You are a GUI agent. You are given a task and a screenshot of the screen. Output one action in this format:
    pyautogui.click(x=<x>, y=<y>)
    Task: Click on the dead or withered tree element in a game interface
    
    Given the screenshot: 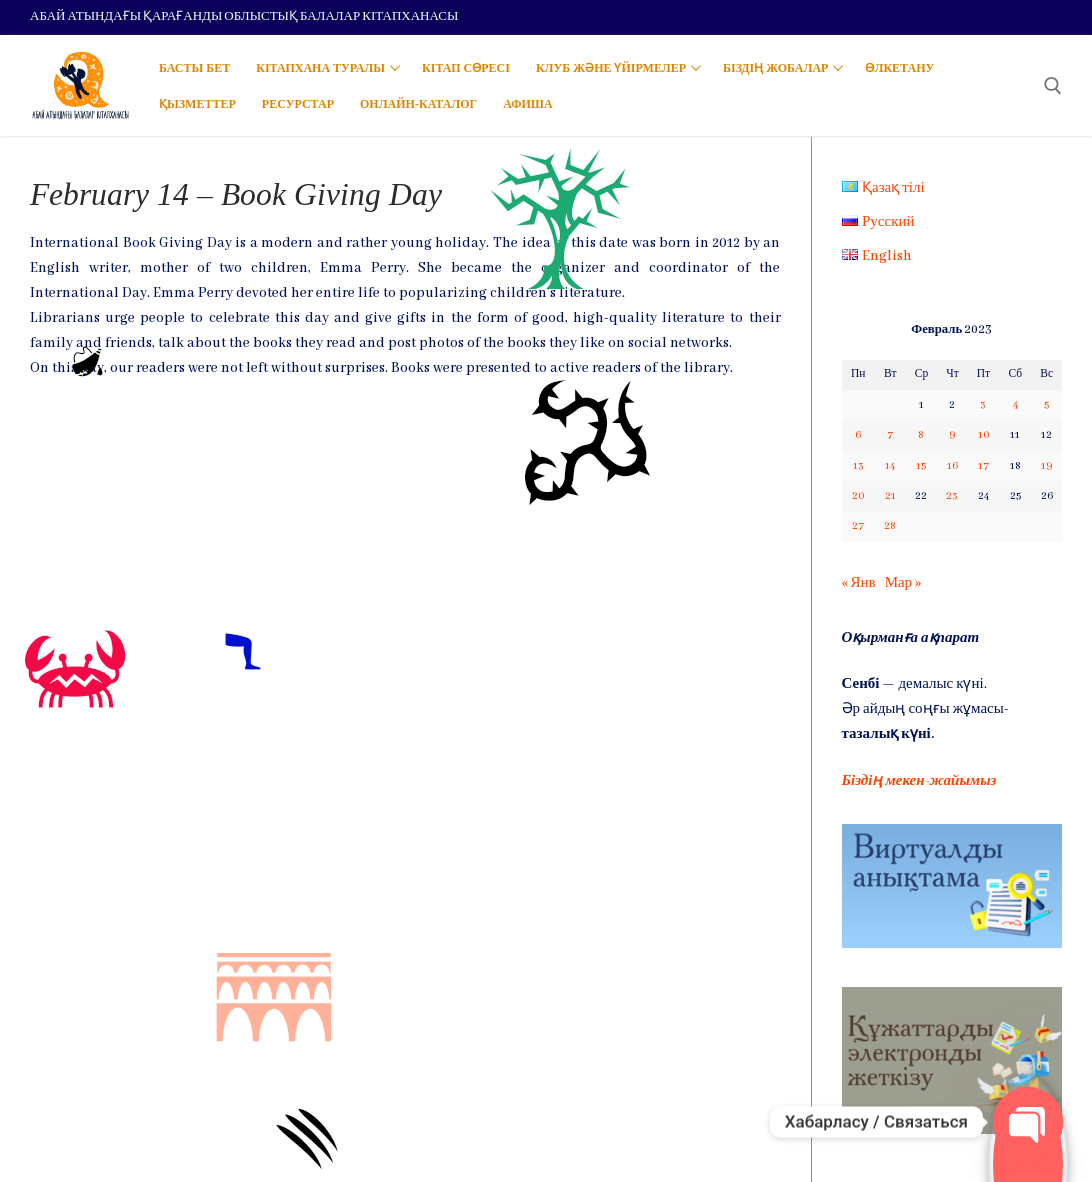 What is the action you would take?
    pyautogui.click(x=560, y=219)
    